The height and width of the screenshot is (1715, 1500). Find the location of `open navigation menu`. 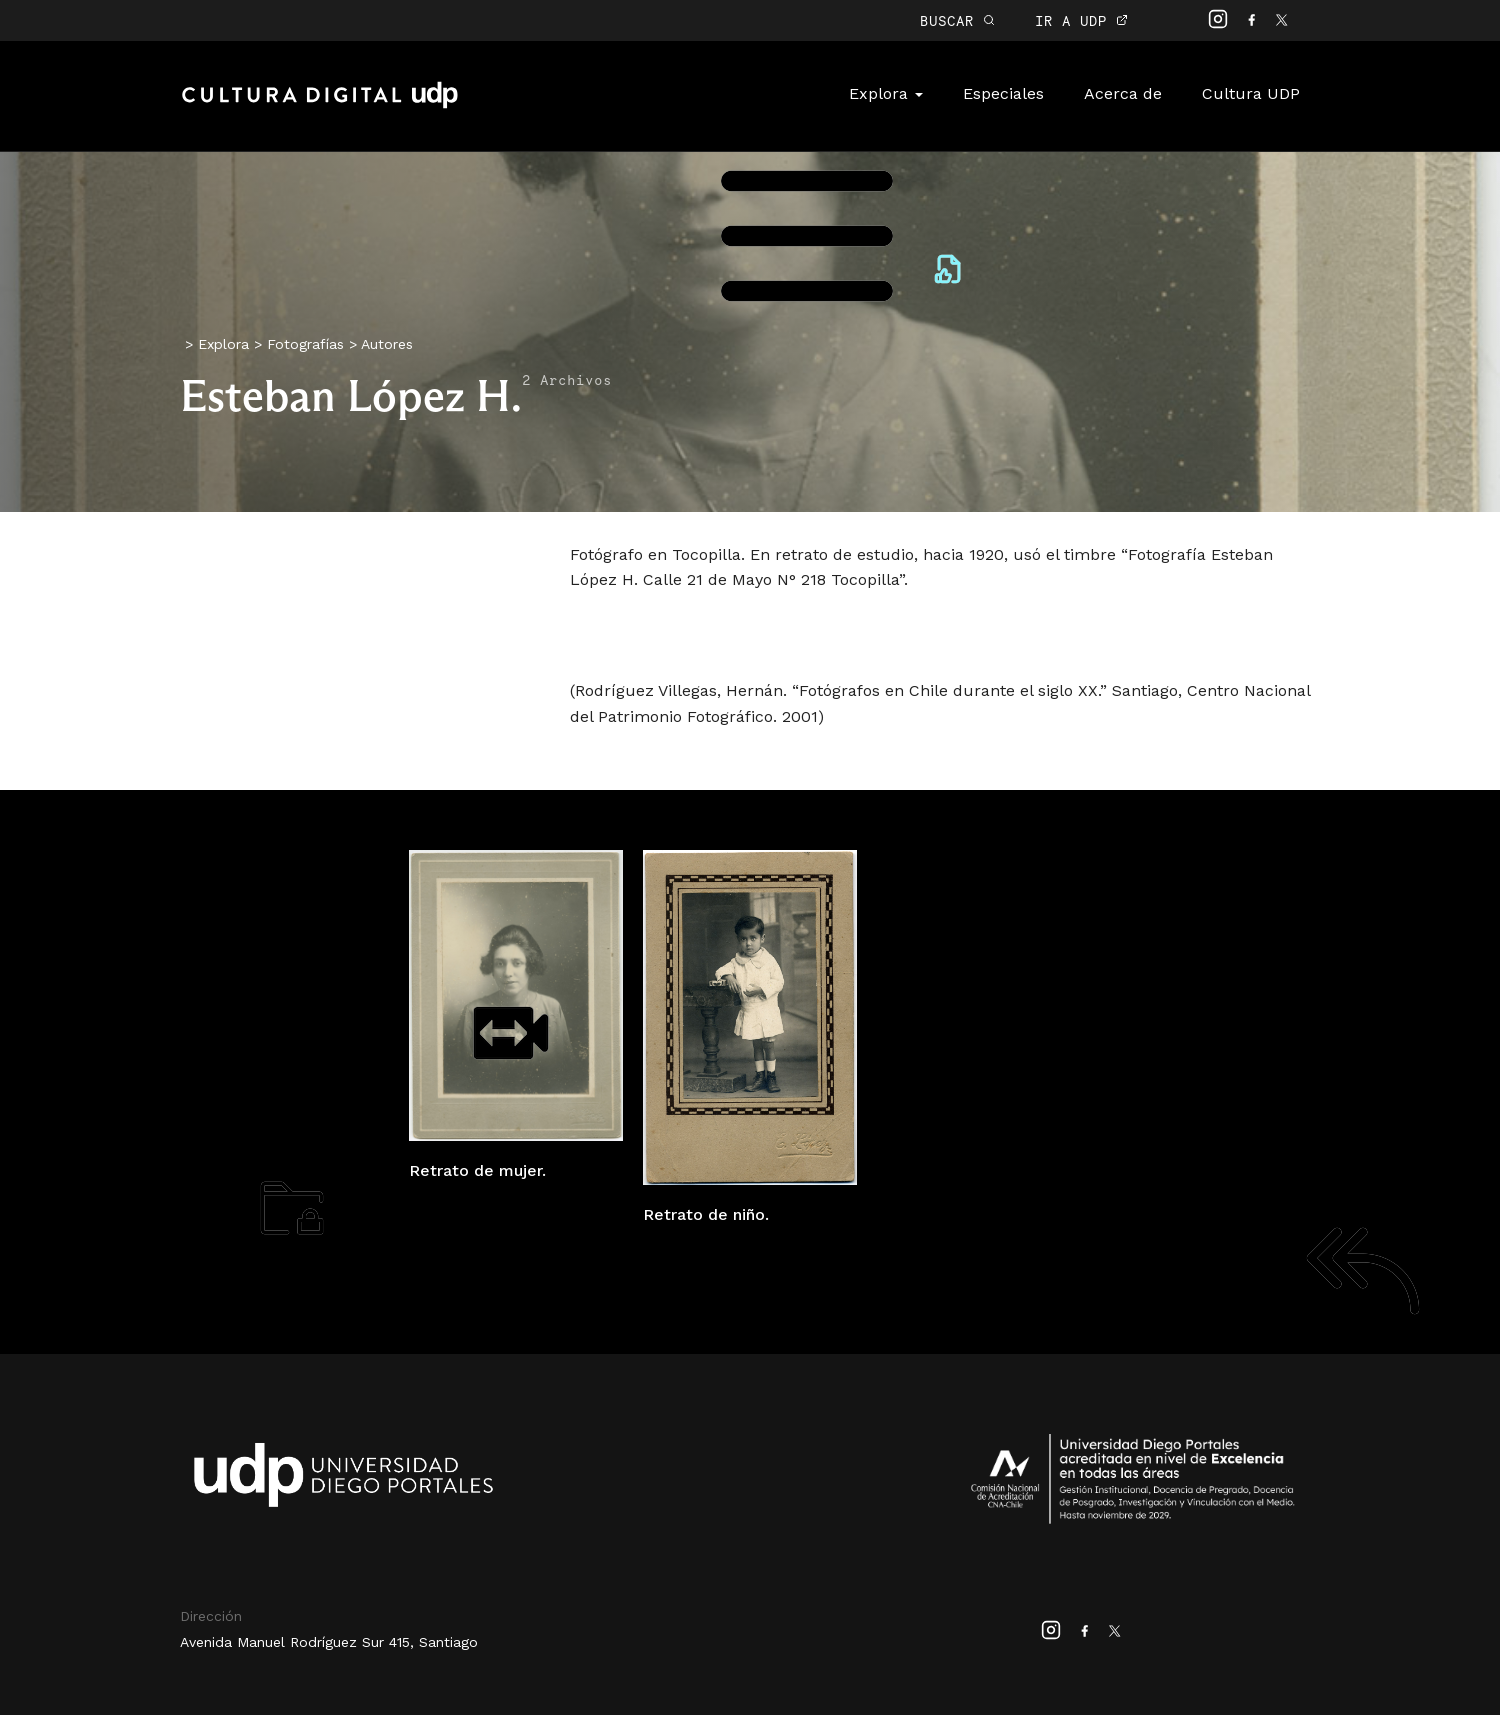

open navigation menu is located at coordinates (807, 236).